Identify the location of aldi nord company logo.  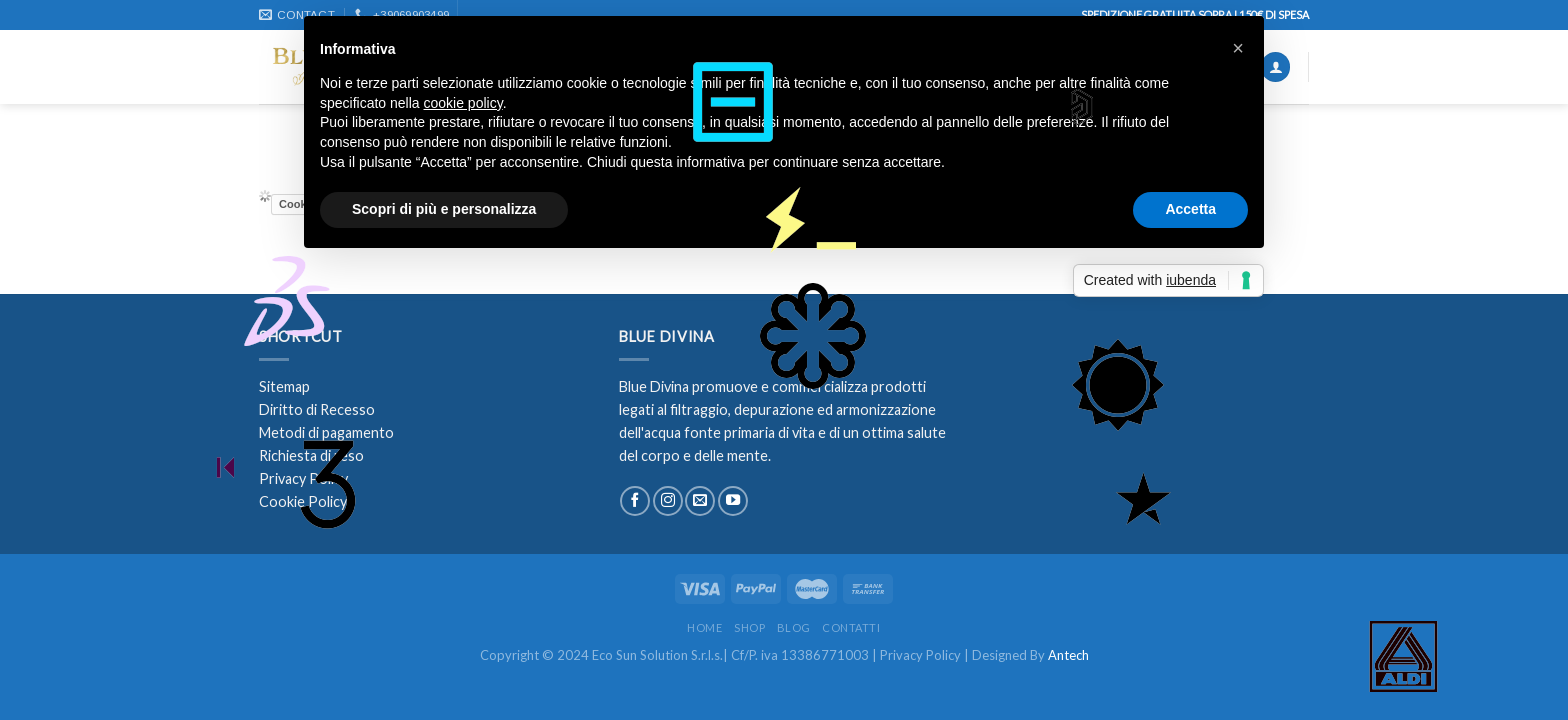
(1403, 656).